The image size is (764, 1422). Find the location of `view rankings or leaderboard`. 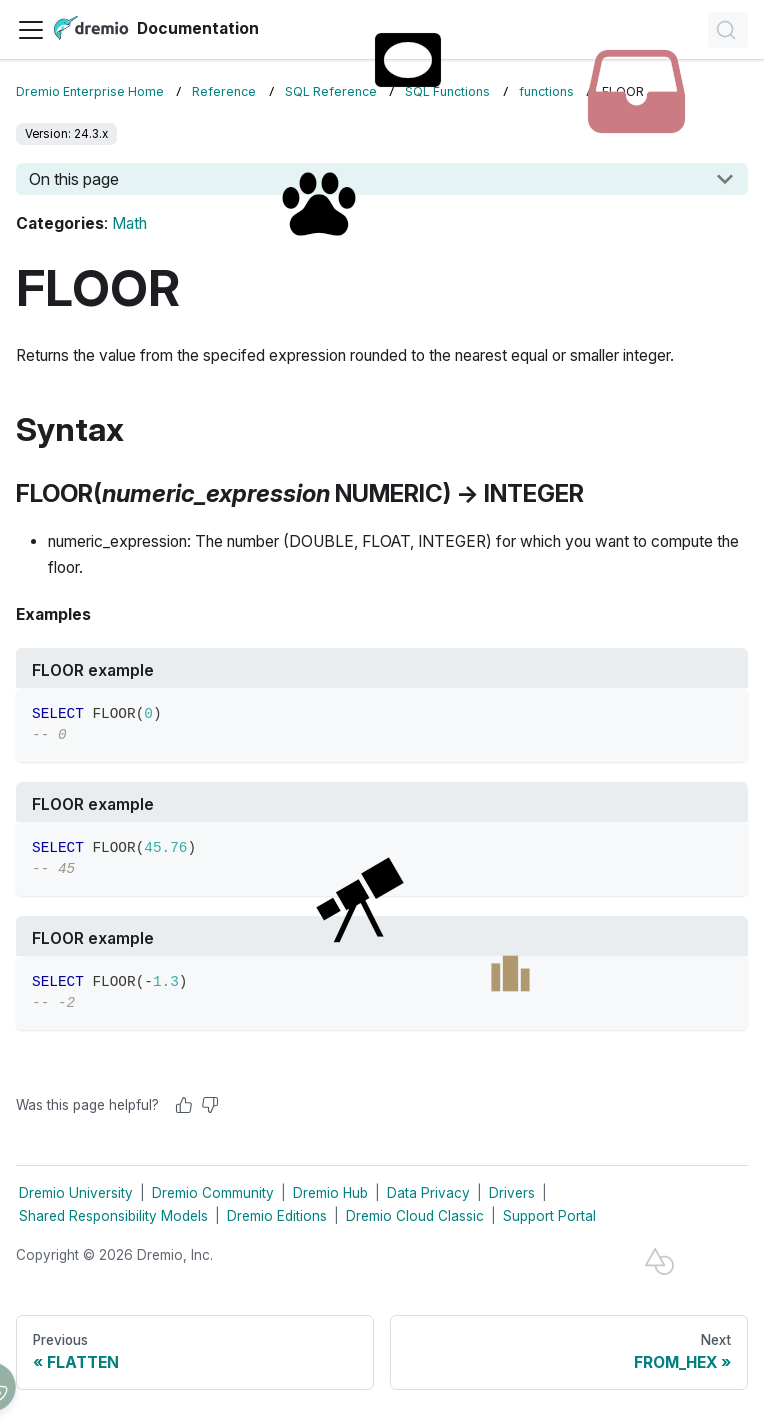

view rankings or leaderboard is located at coordinates (510, 973).